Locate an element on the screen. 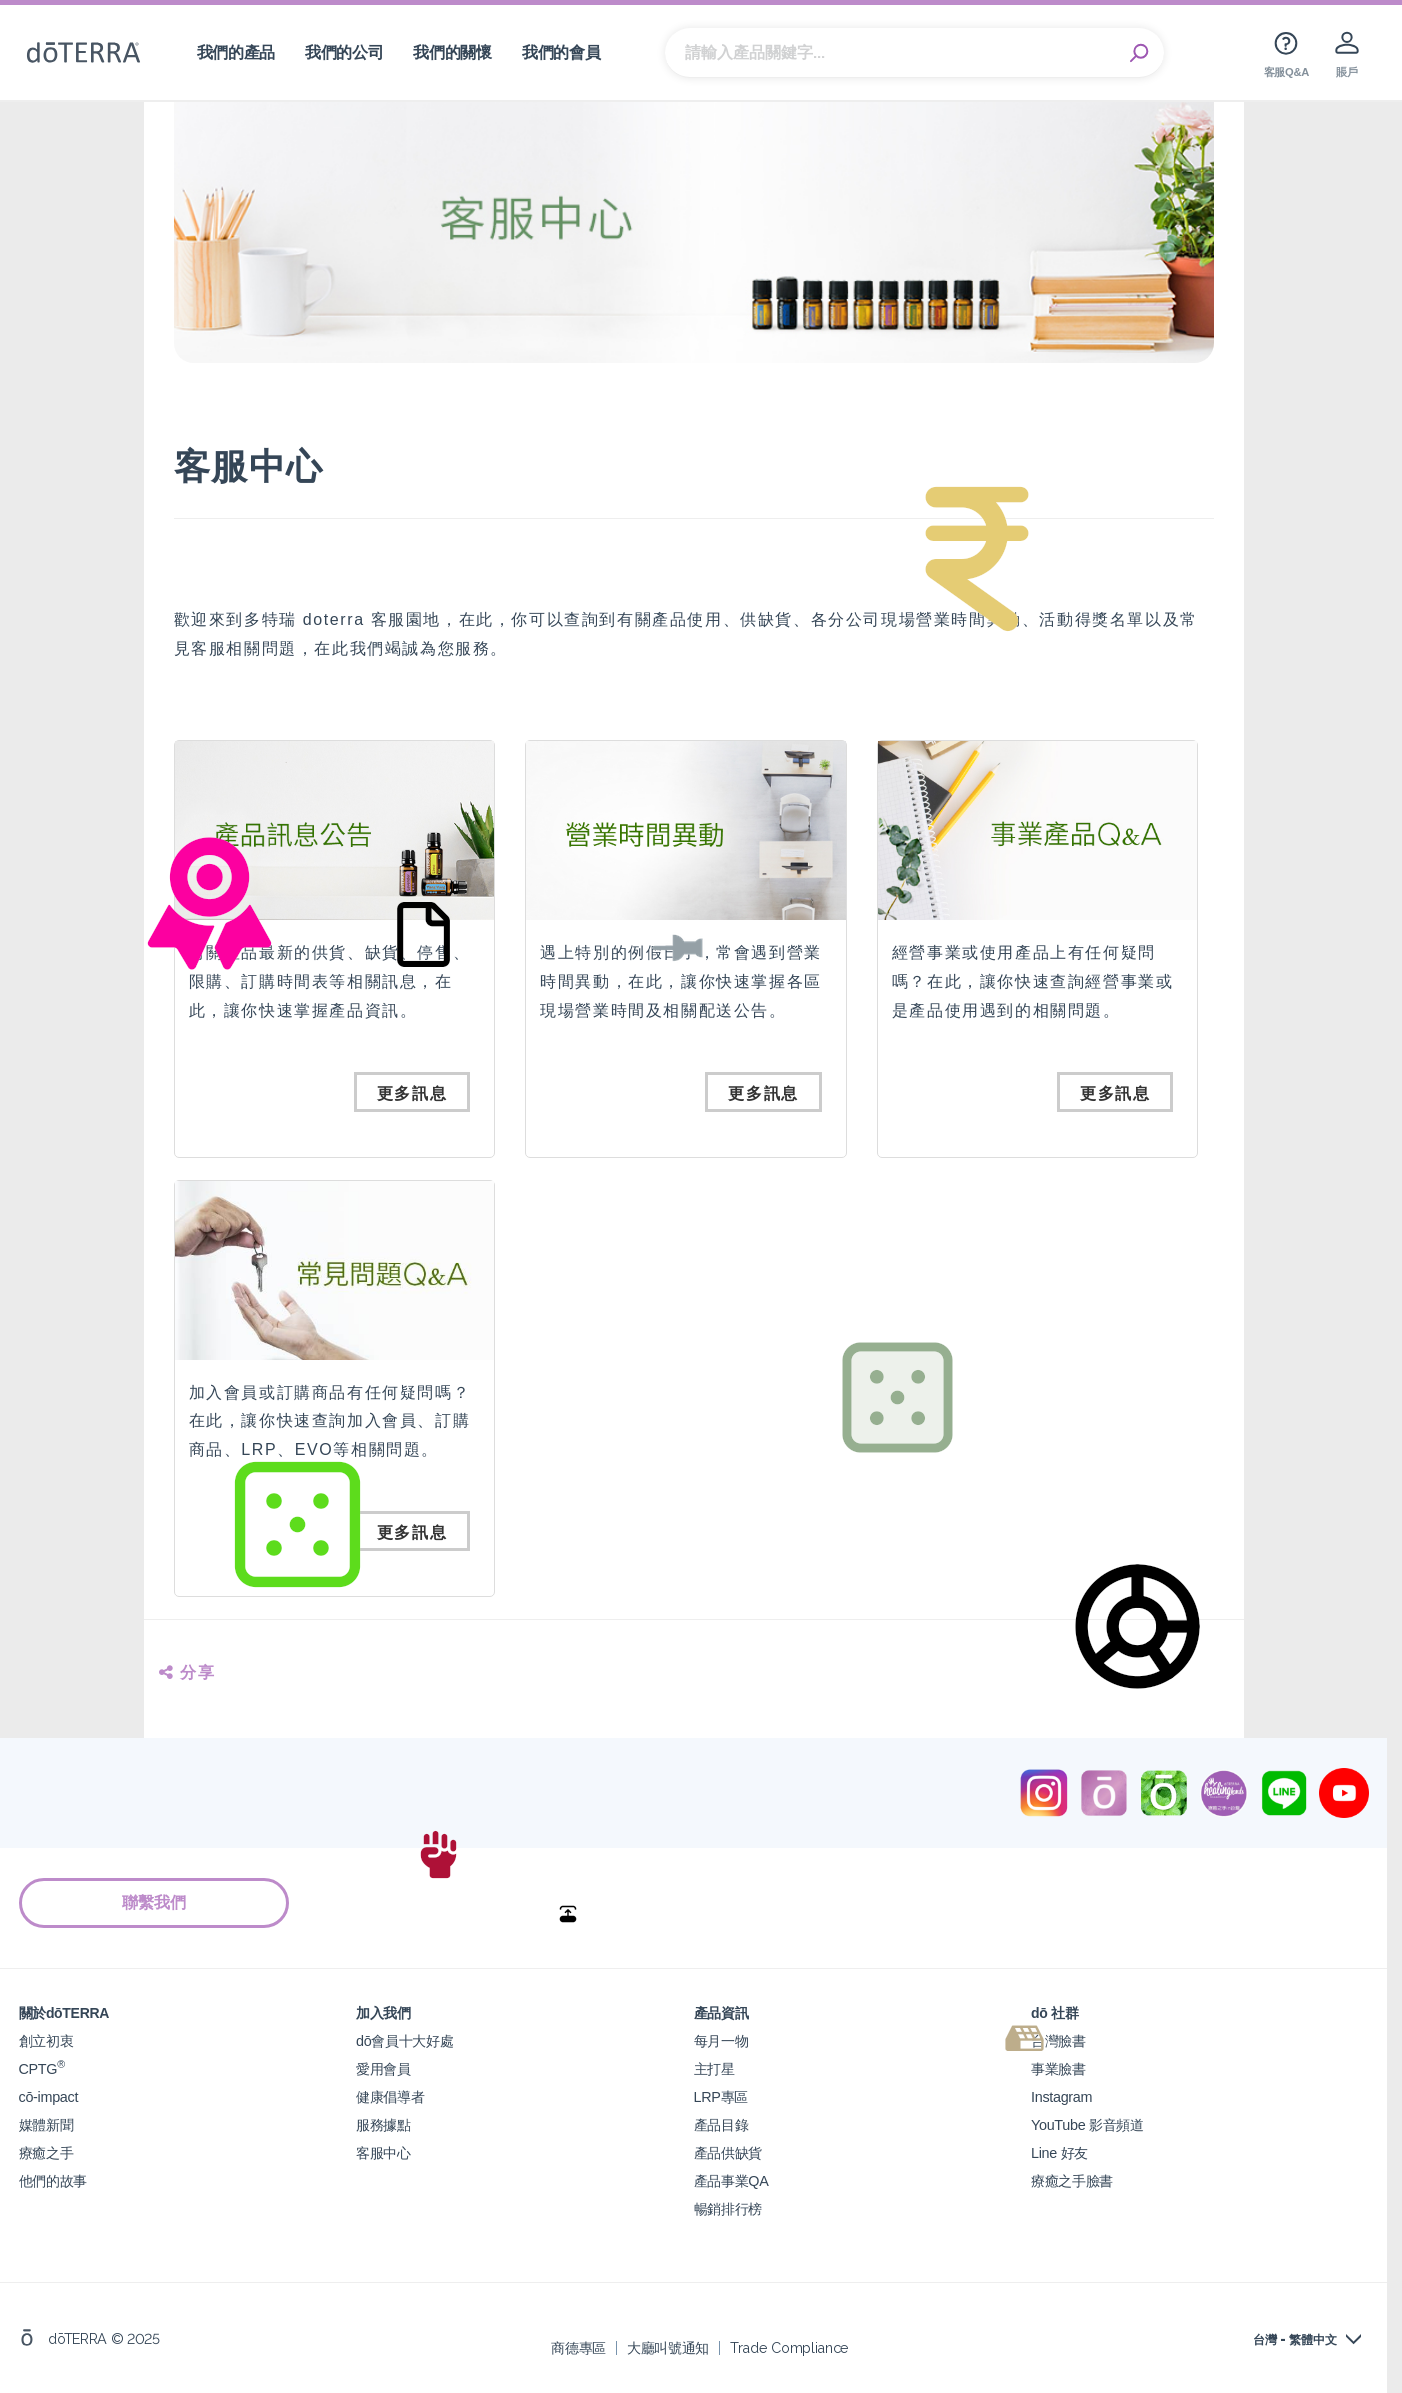 The image size is (1402, 2393). access solar panel settings is located at coordinates (1024, 2039).